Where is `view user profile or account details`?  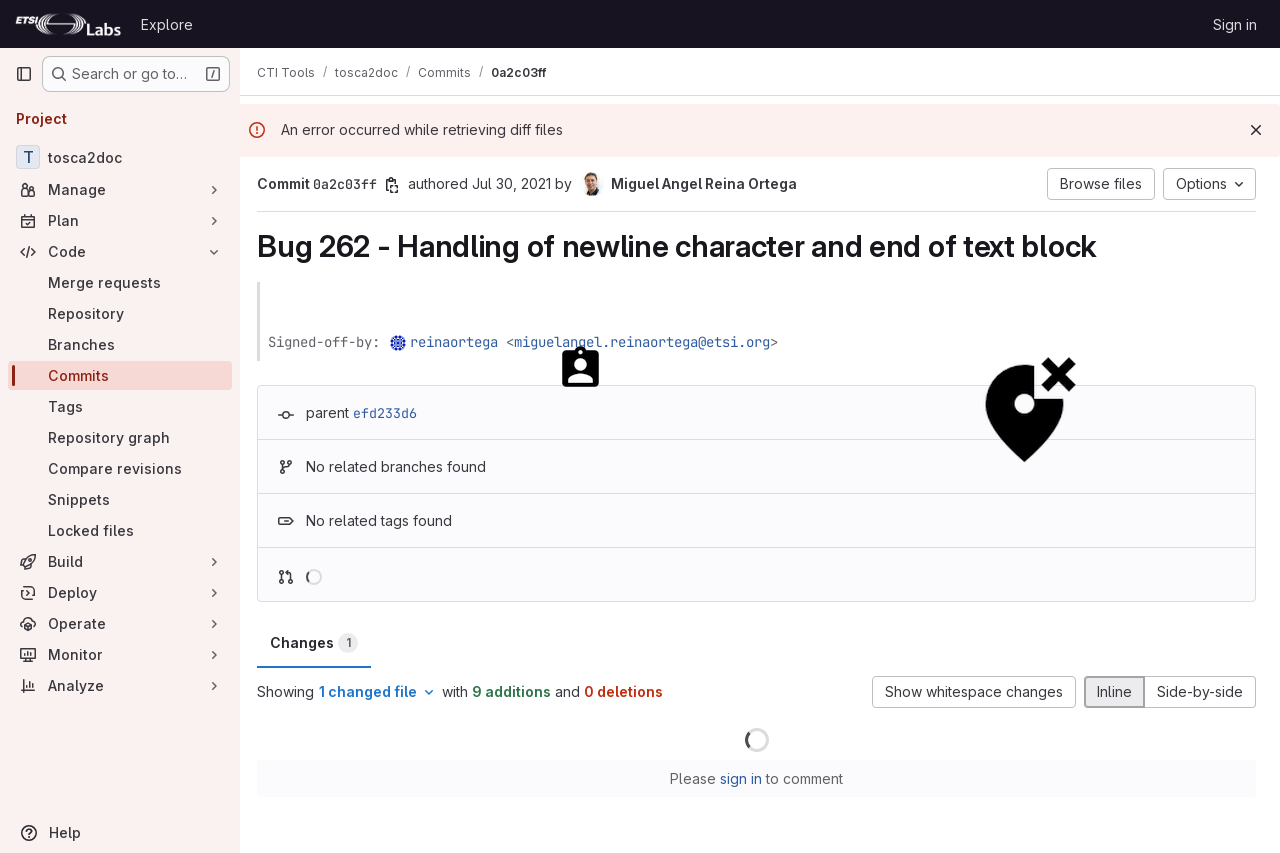 view user profile or account details is located at coordinates (580, 368).